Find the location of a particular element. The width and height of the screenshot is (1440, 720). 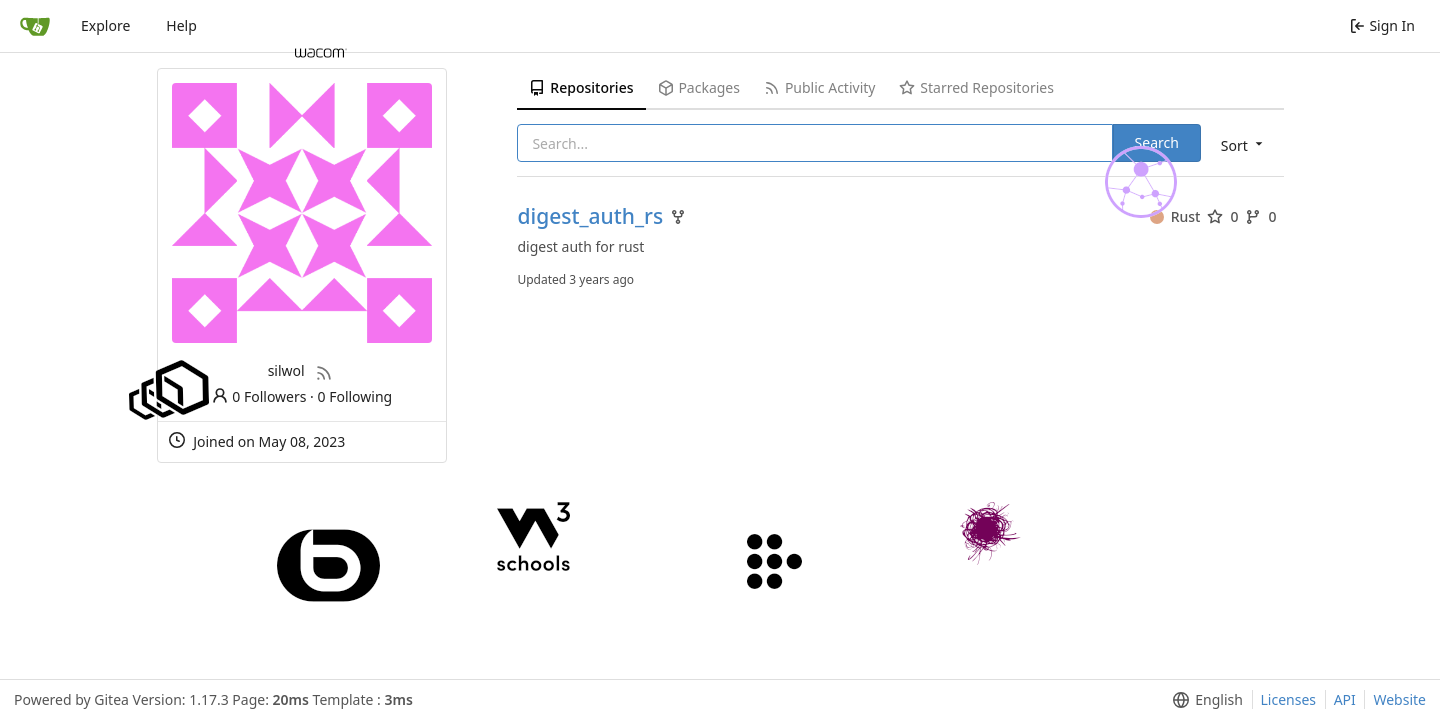

open the mubi streaming app is located at coordinates (774, 561).